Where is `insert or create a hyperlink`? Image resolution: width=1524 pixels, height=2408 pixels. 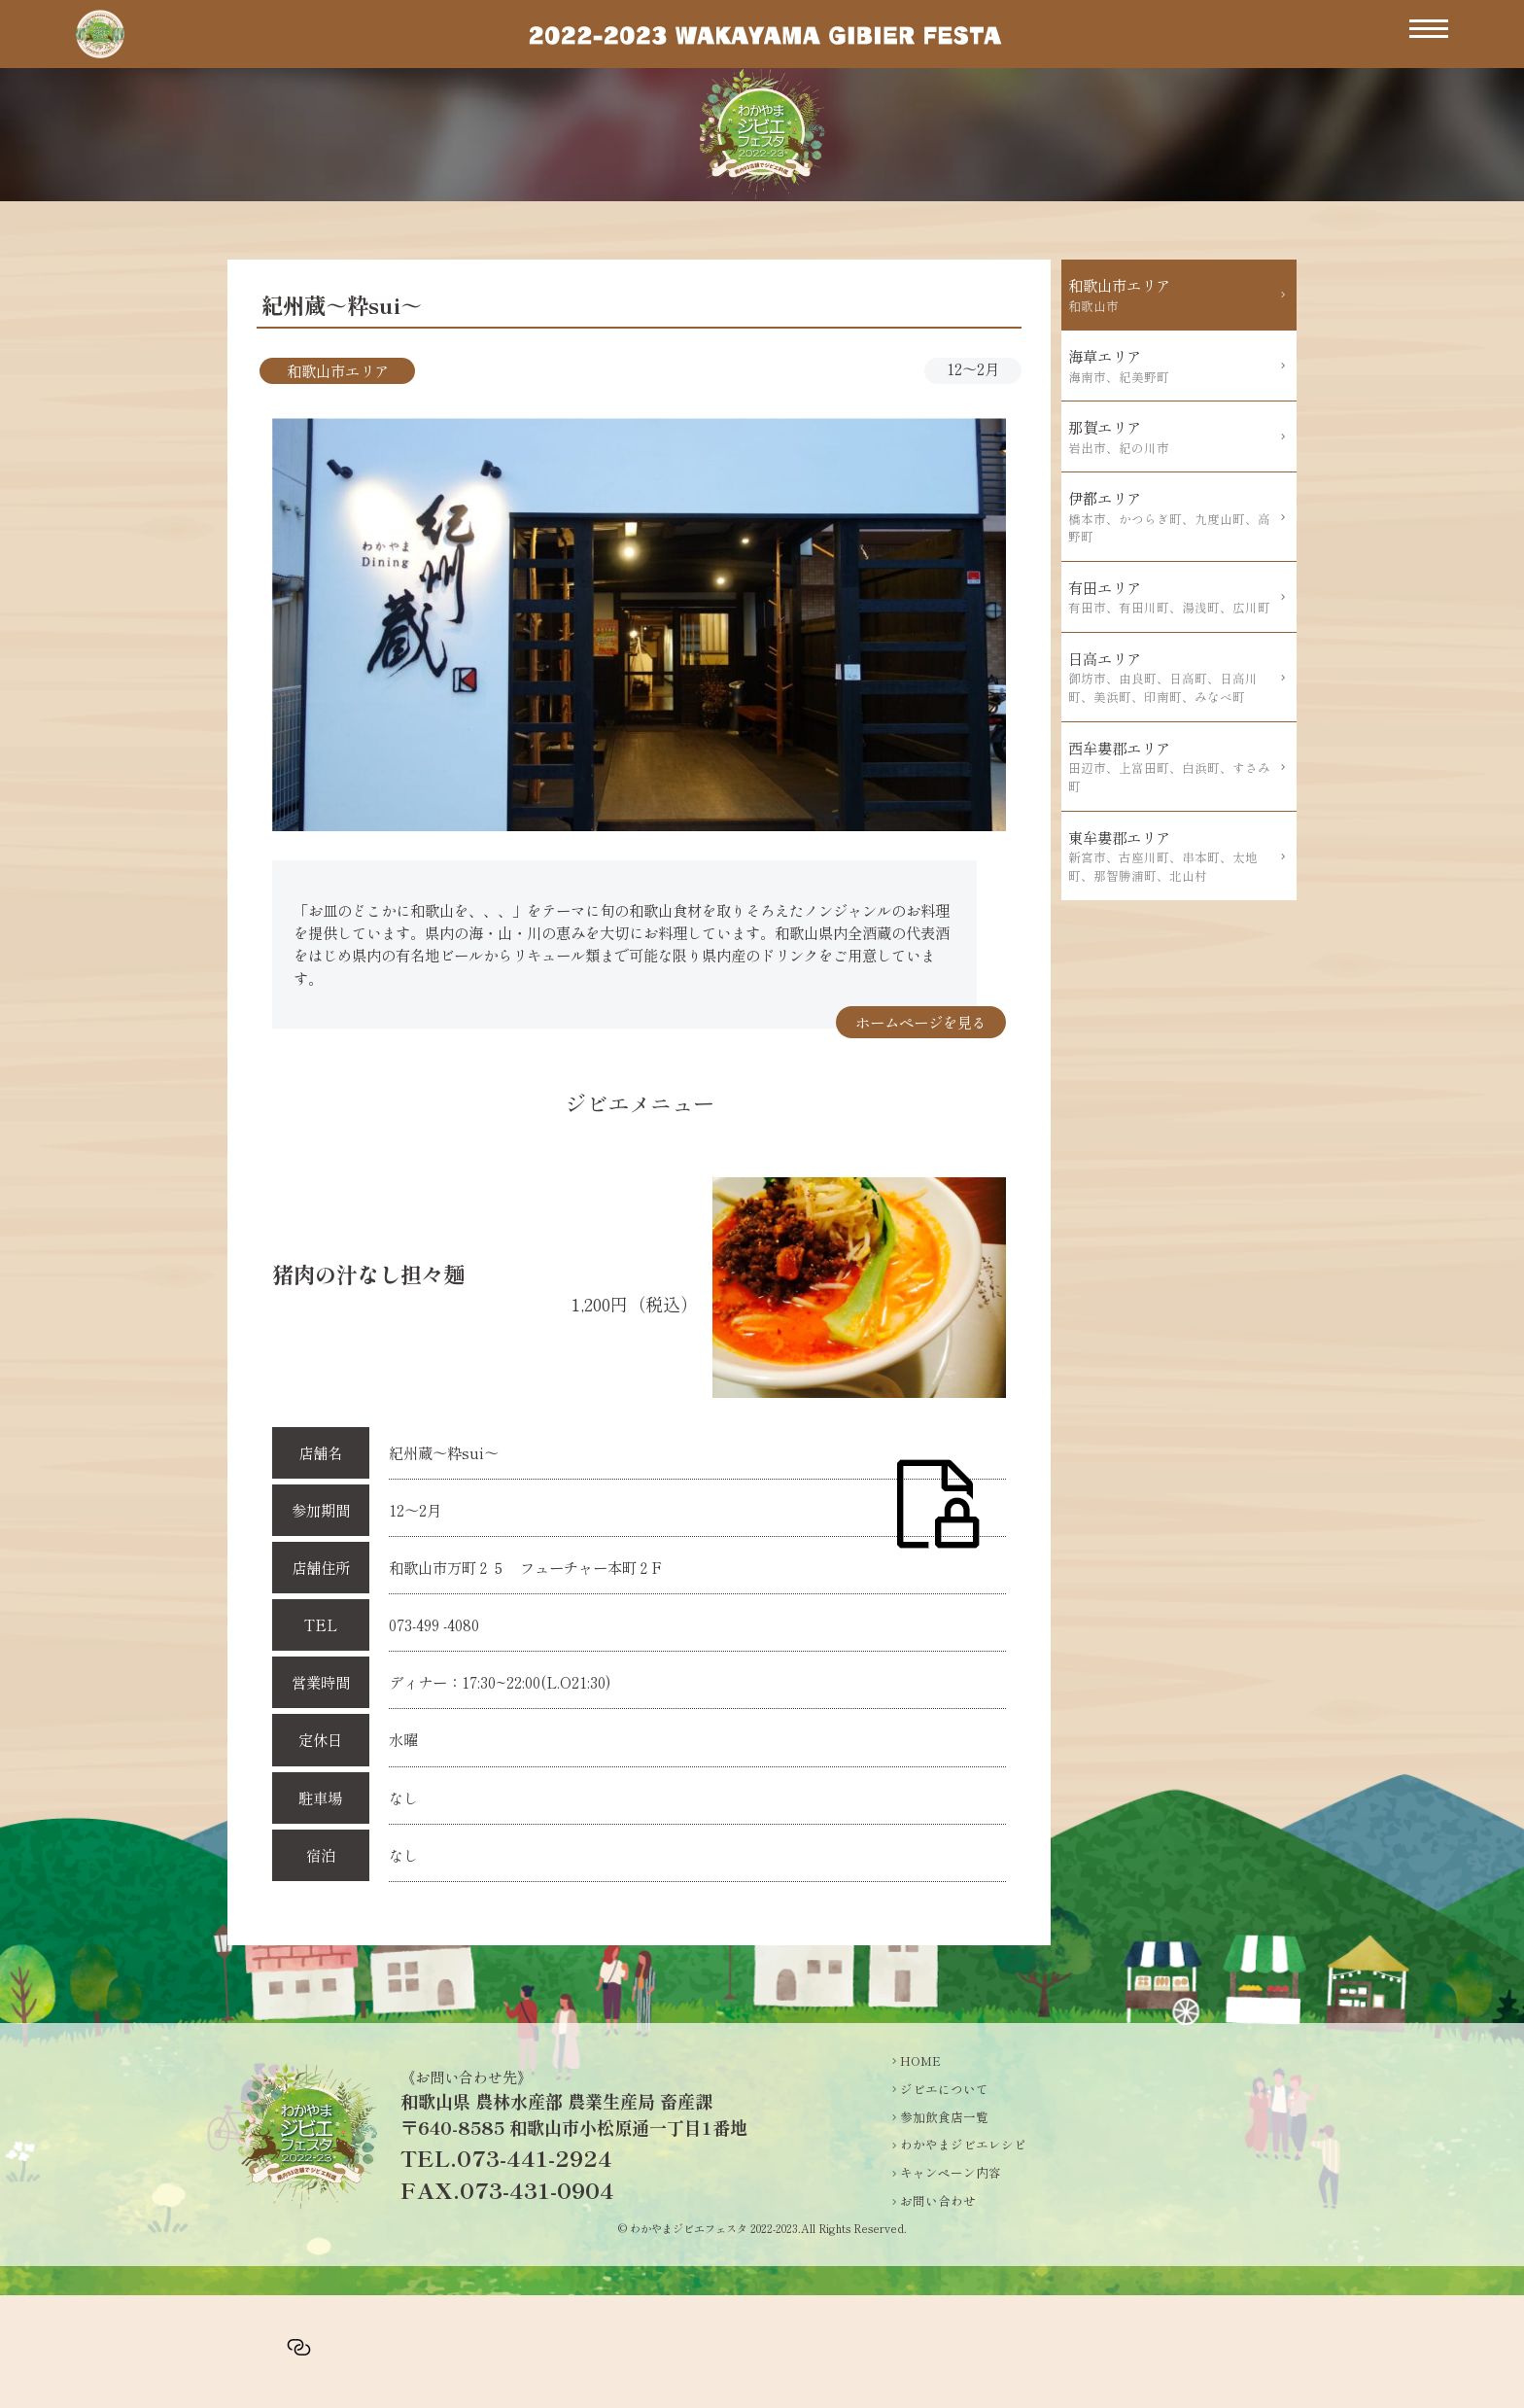 insert or create a hyperlink is located at coordinates (298, 2347).